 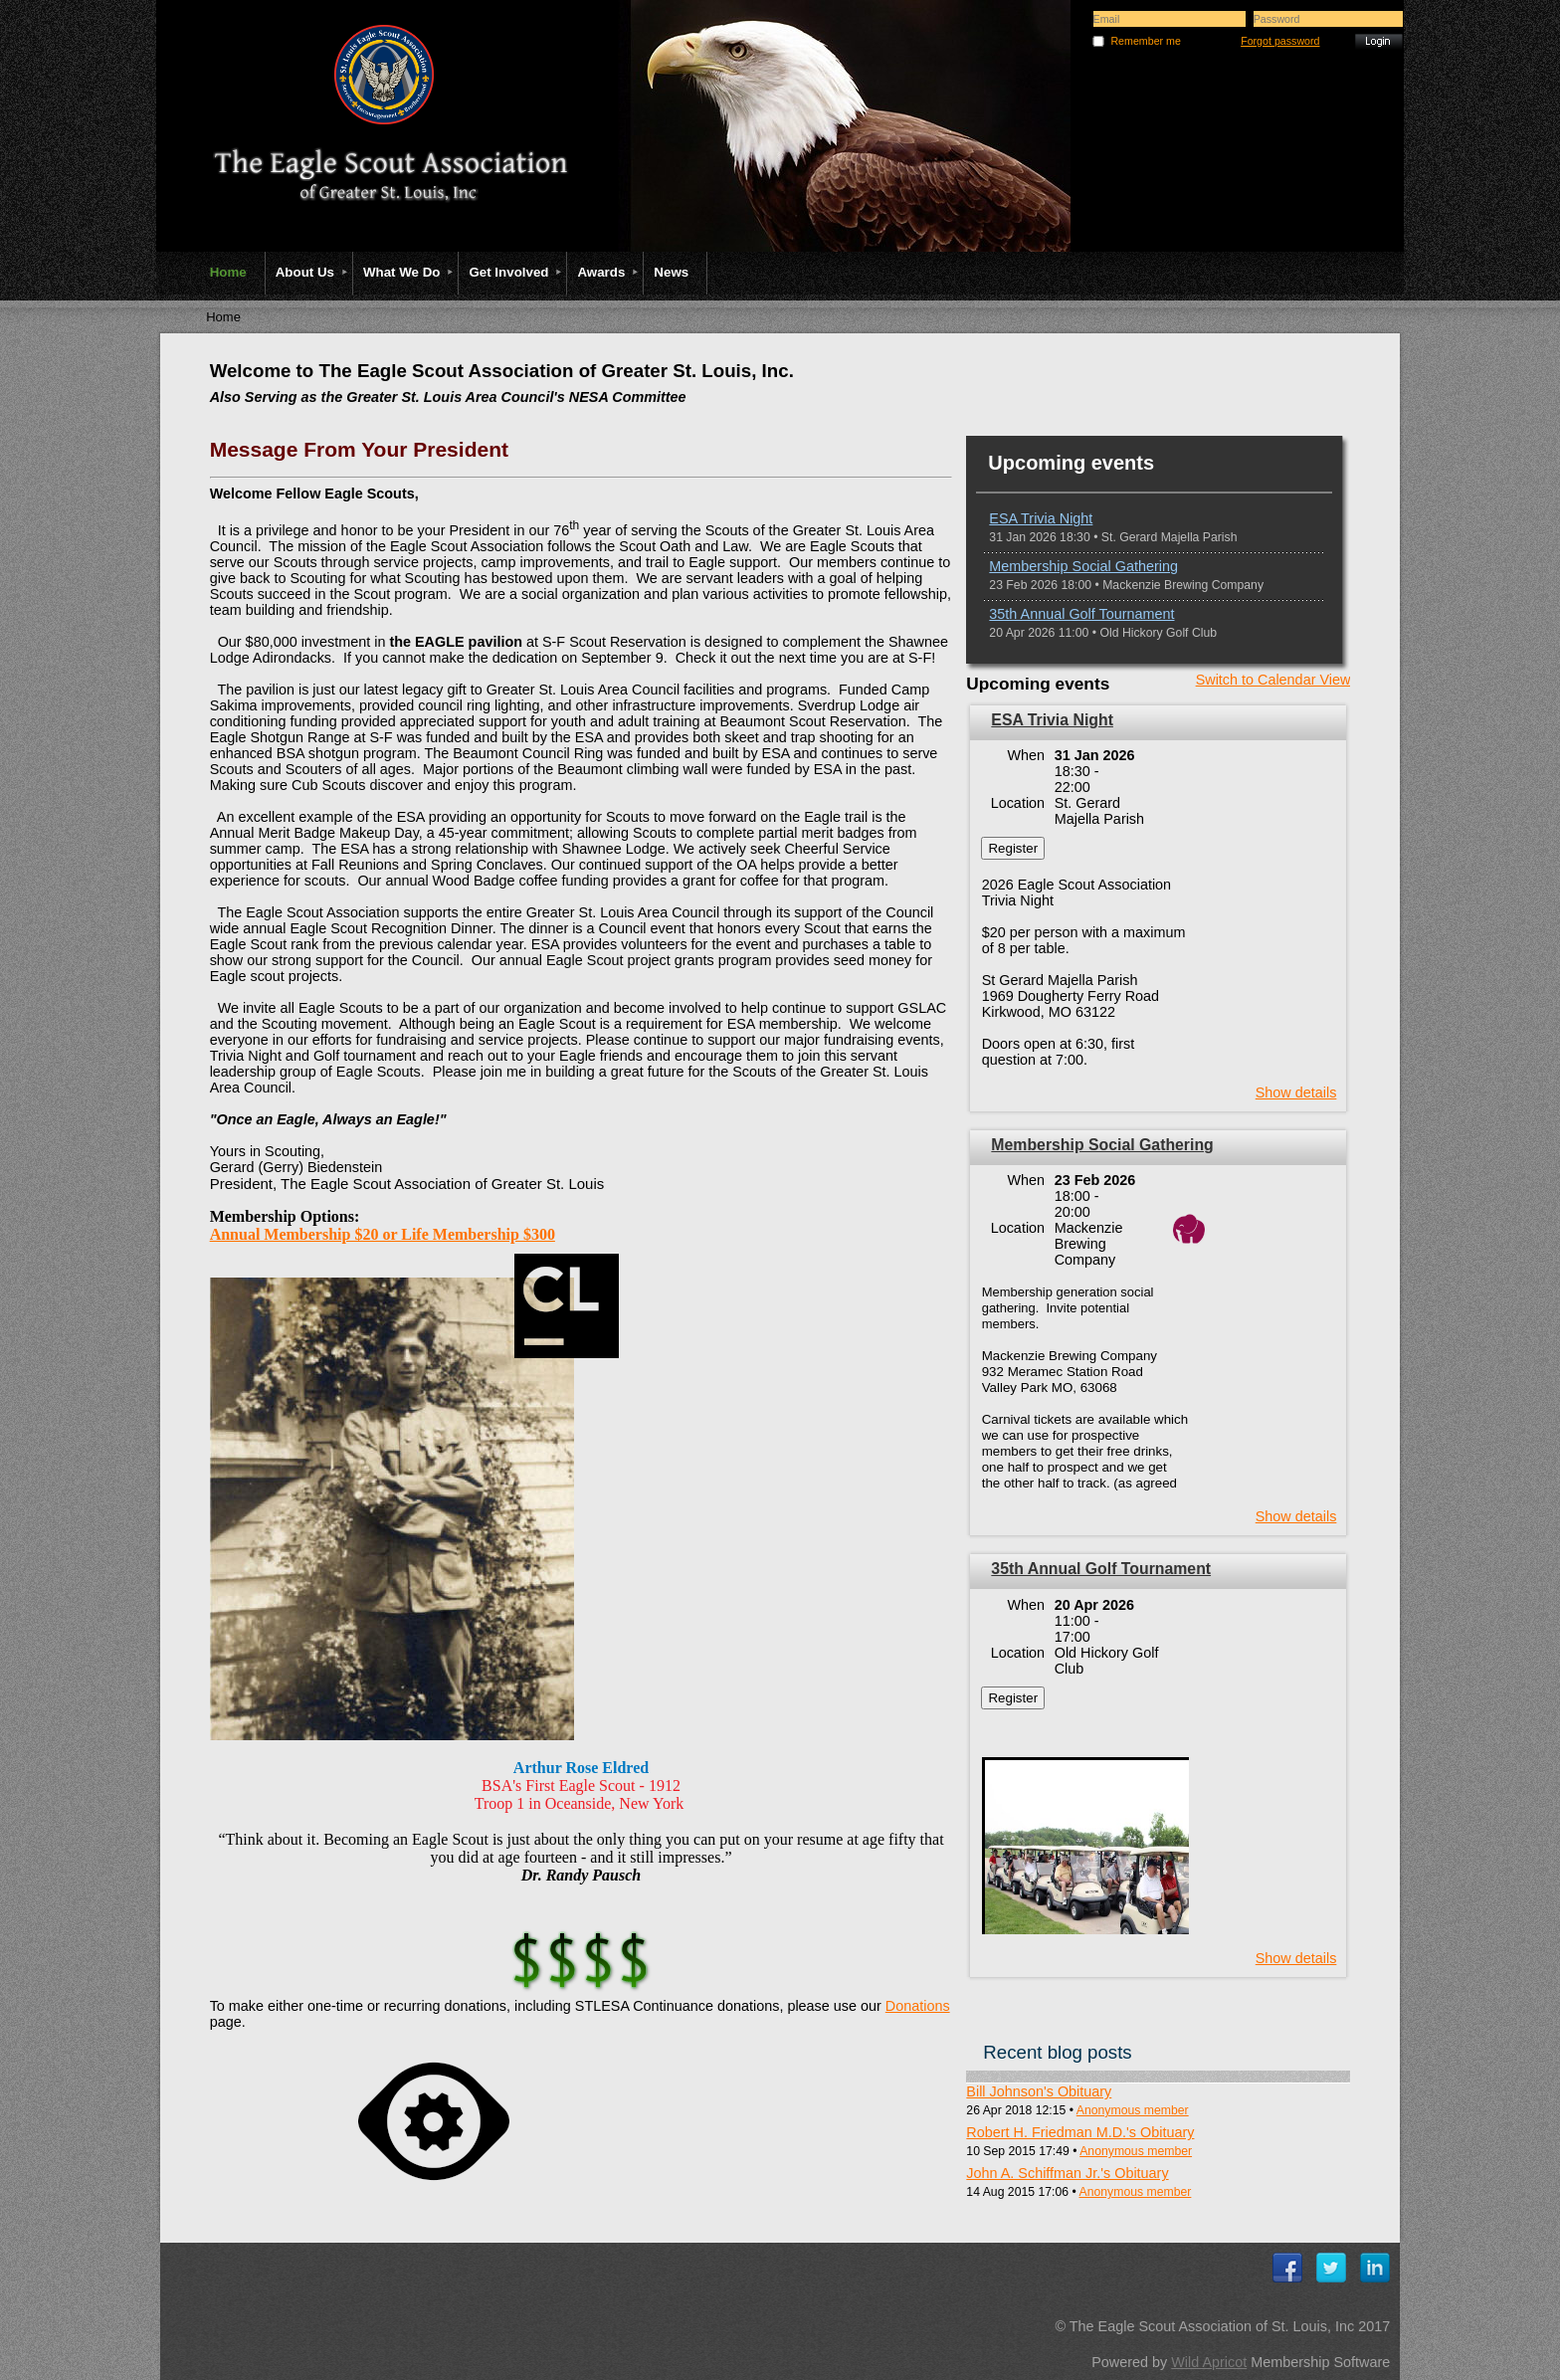 What do you see at coordinates (434, 2121) in the screenshot?
I see `phabricator code review and project management platform logo` at bounding box center [434, 2121].